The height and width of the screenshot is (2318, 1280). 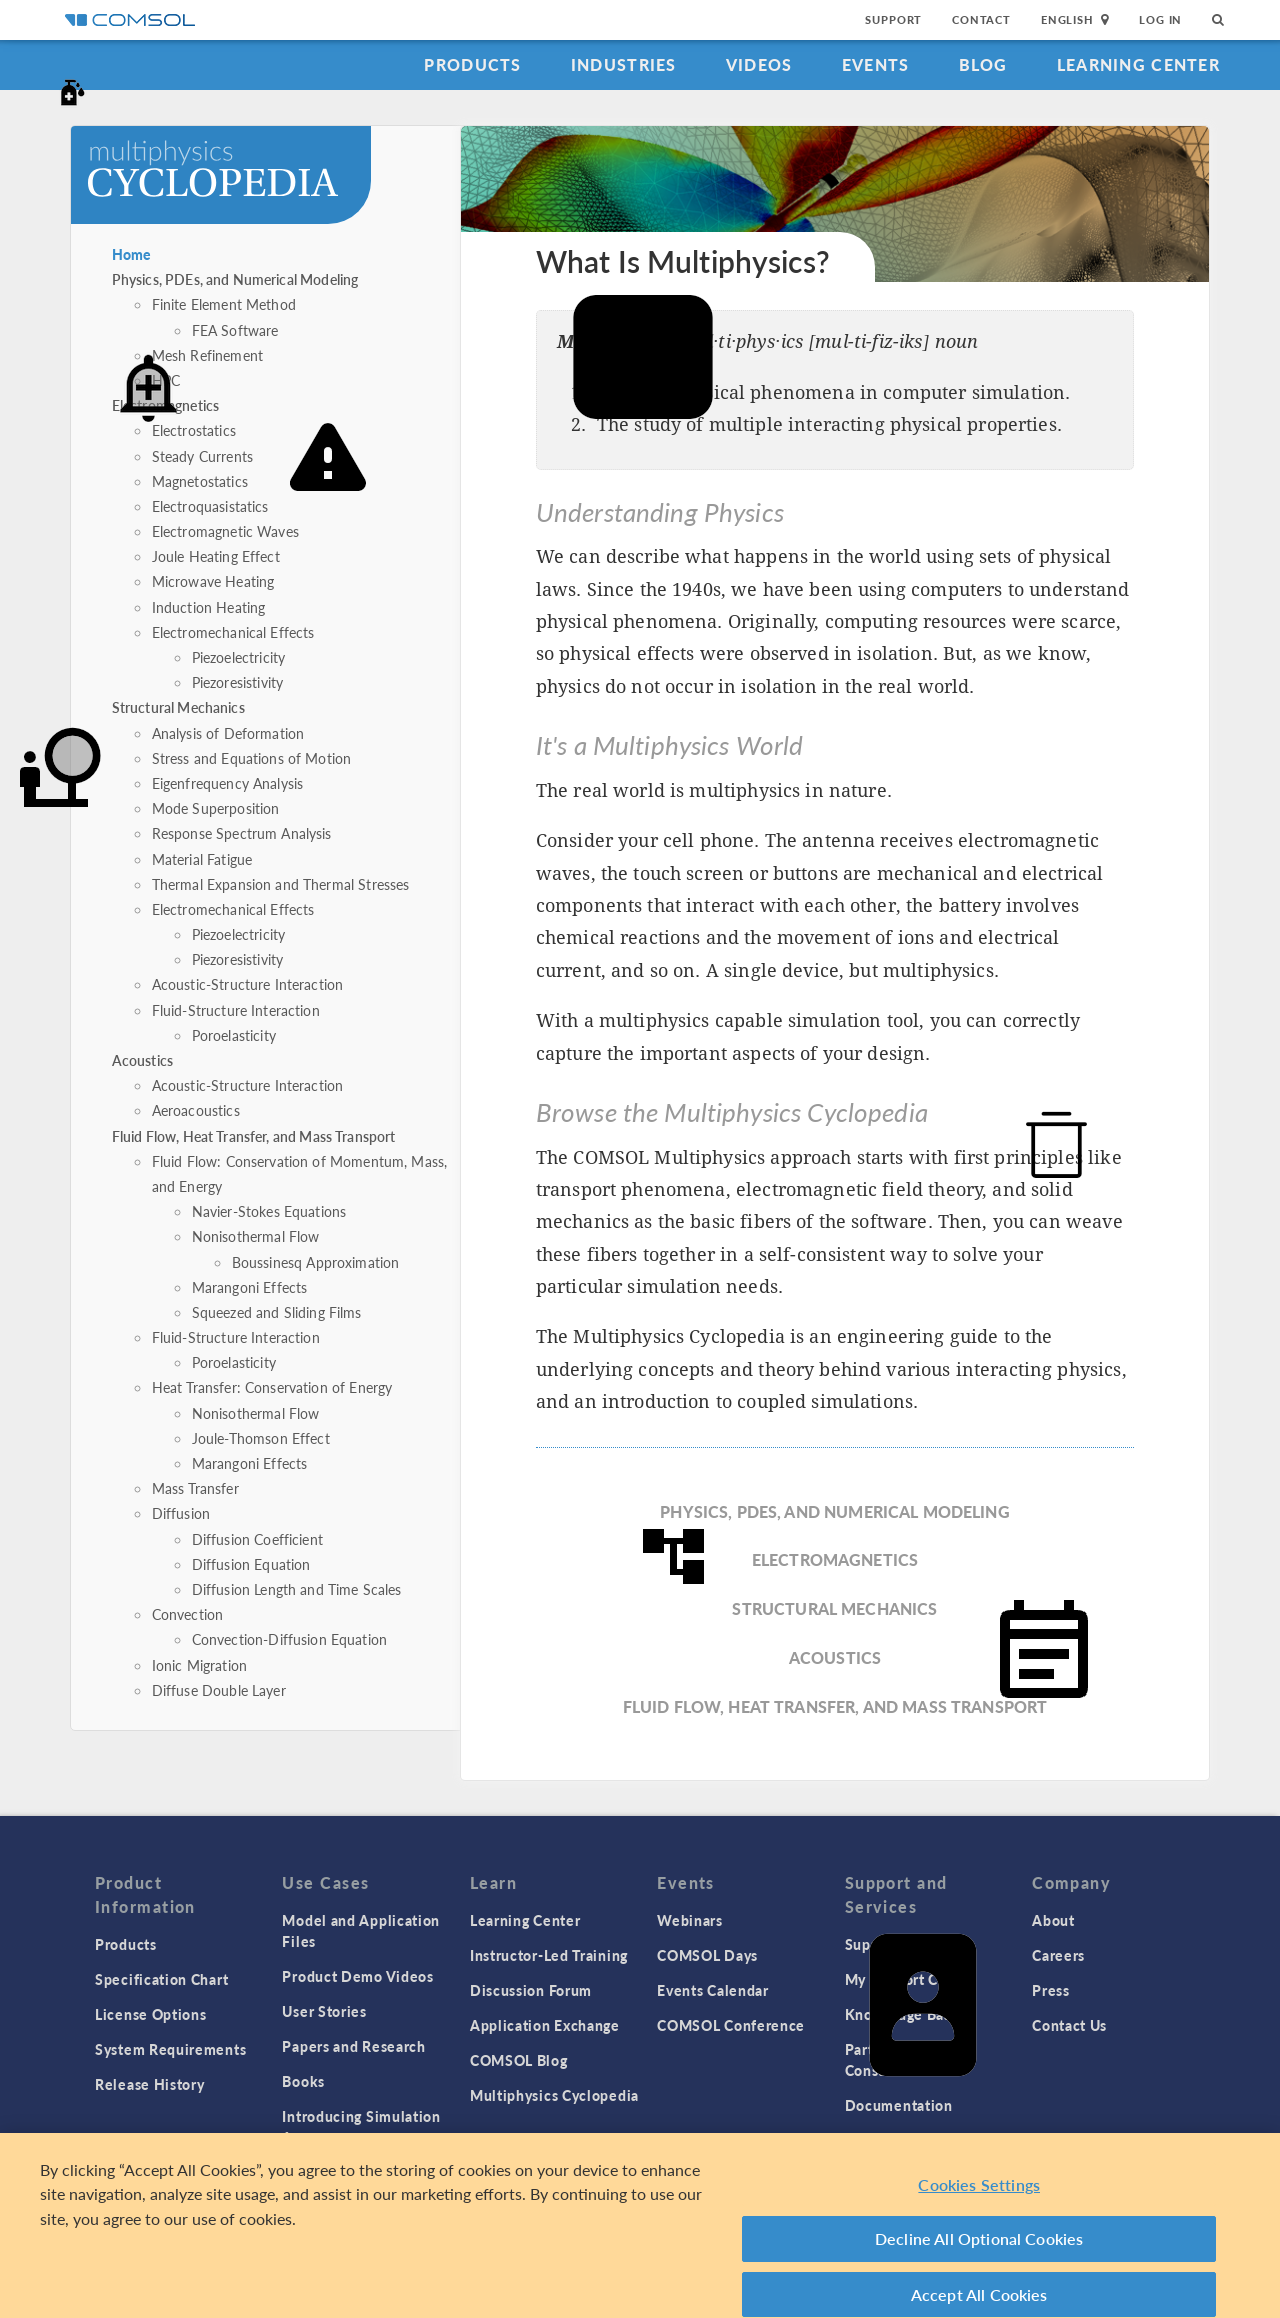 What do you see at coordinates (148, 387) in the screenshot?
I see `add a new alert or notification` at bounding box center [148, 387].